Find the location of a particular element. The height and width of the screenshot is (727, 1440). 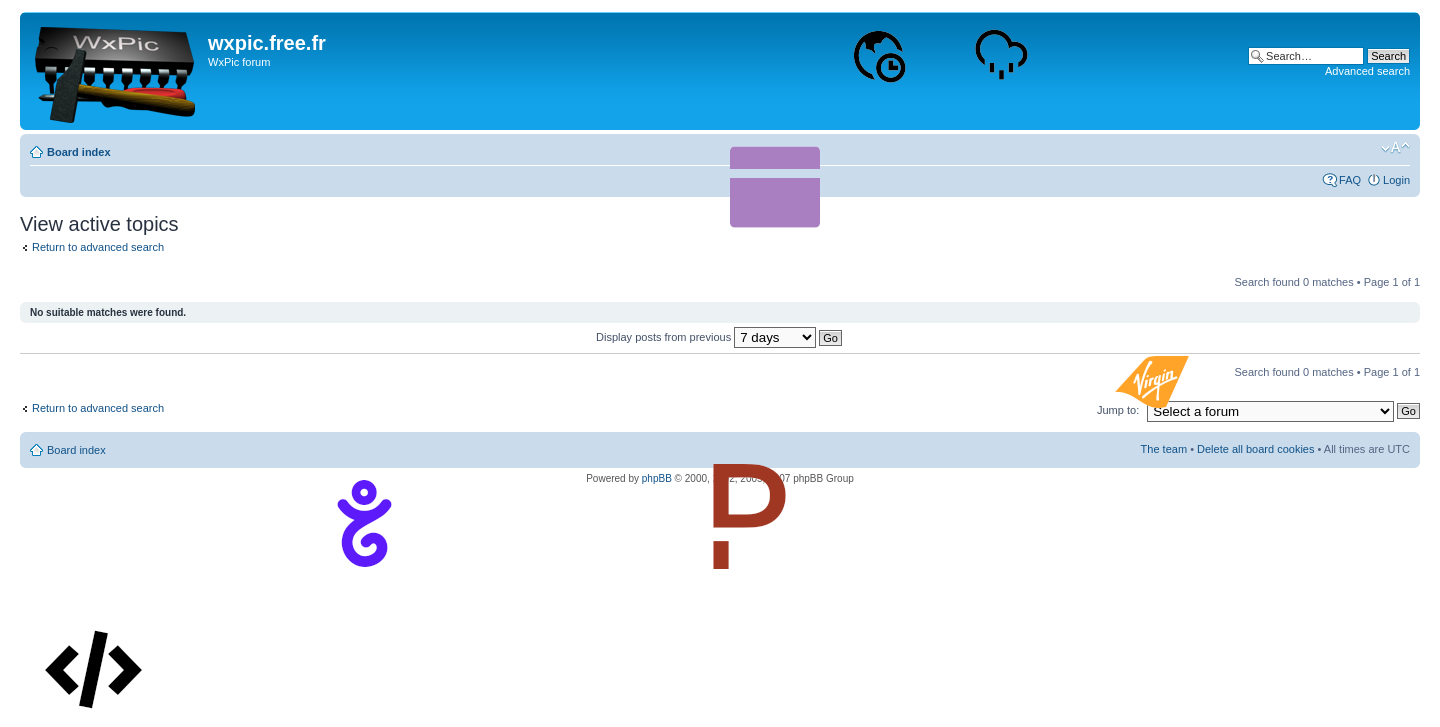

switch to top panel layout is located at coordinates (775, 187).